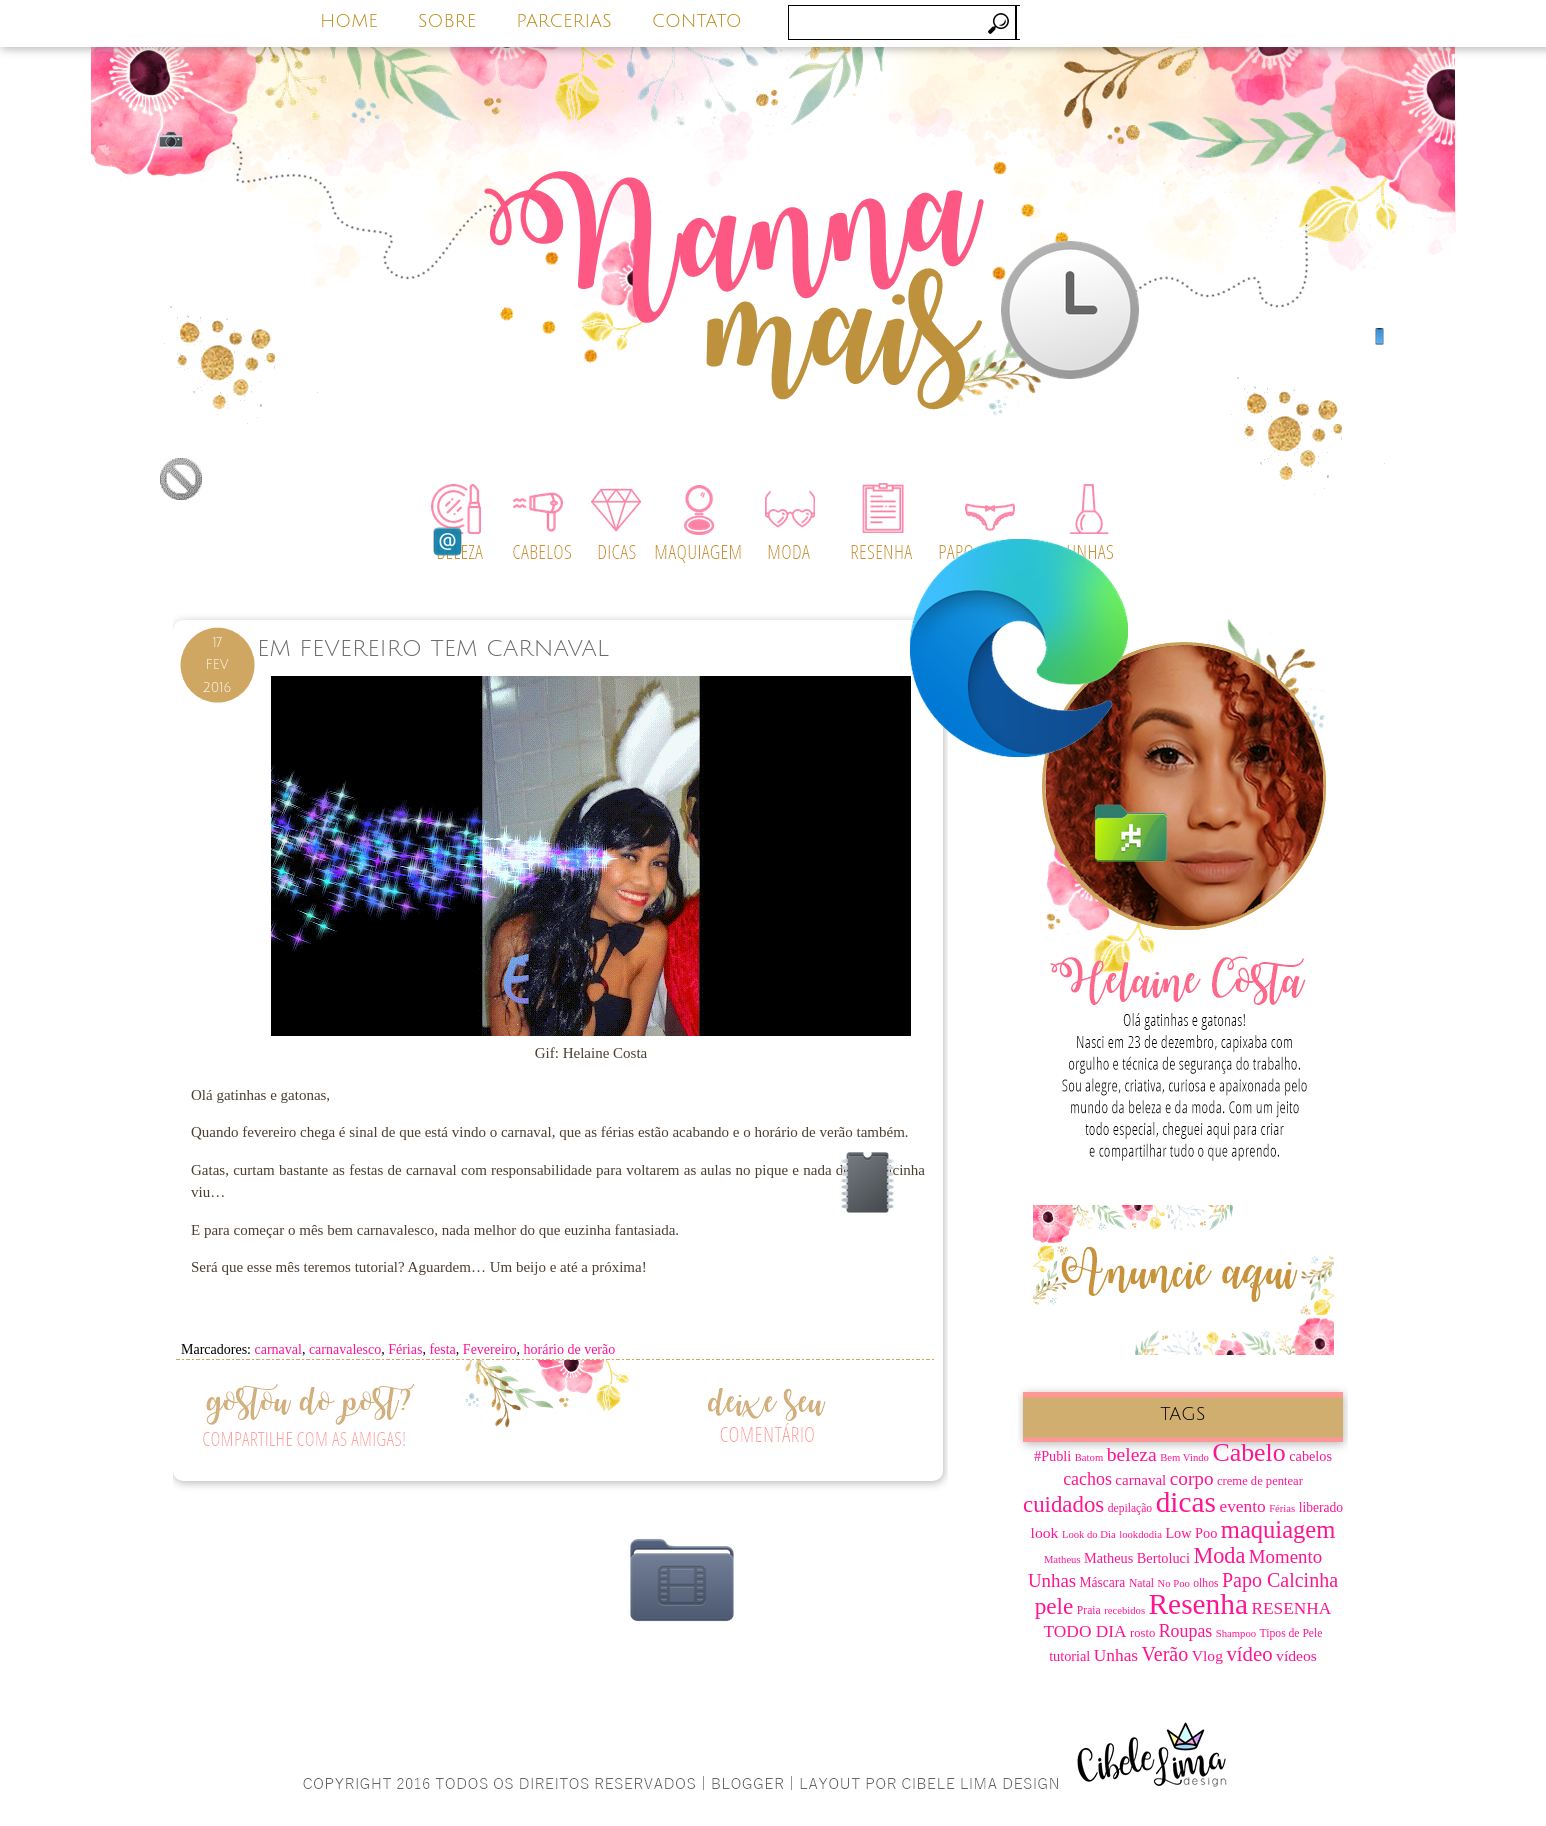  Describe the element at coordinates (1070, 310) in the screenshot. I see `indicates a time-sensitive or scheduled item` at that location.